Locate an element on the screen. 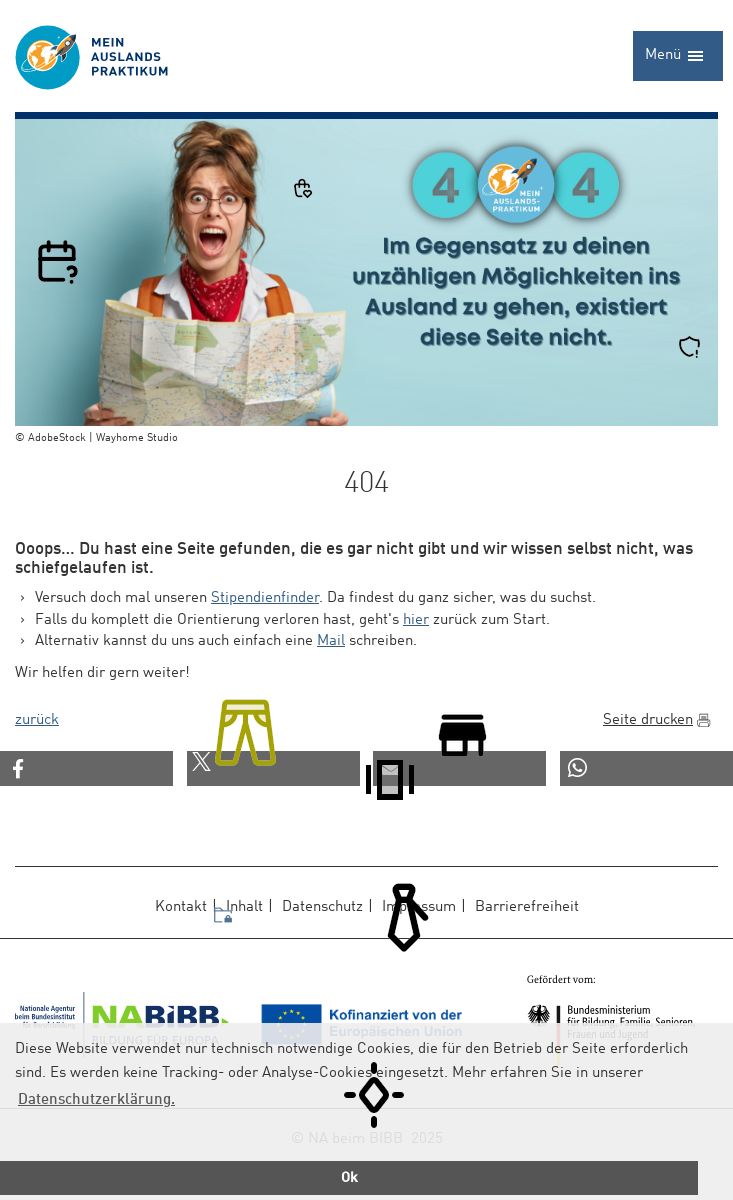 This screenshot has width=733, height=1200. view formal dress code requirements is located at coordinates (404, 916).